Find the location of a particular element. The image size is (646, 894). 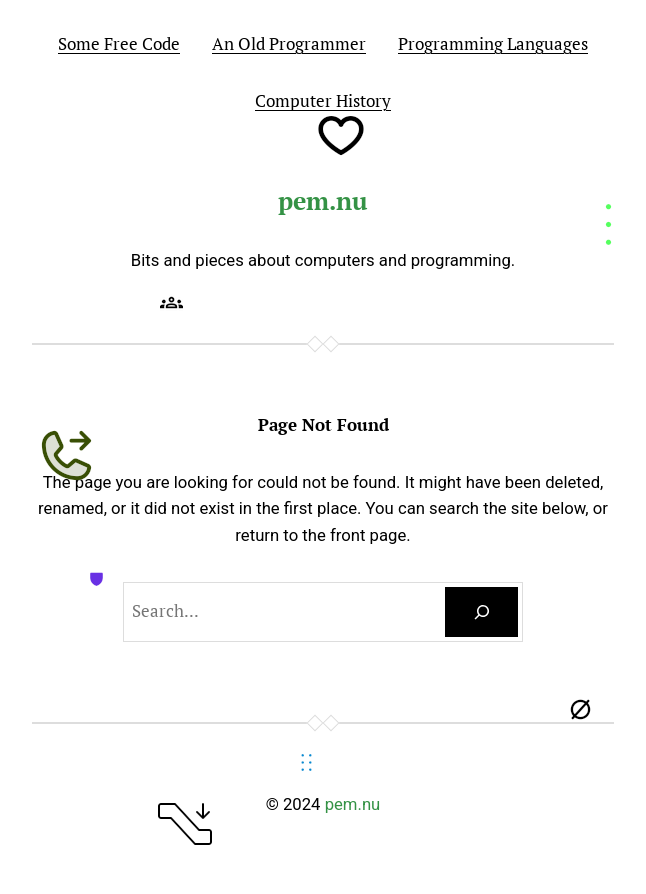

drag to reorder items is located at coordinates (306, 762).